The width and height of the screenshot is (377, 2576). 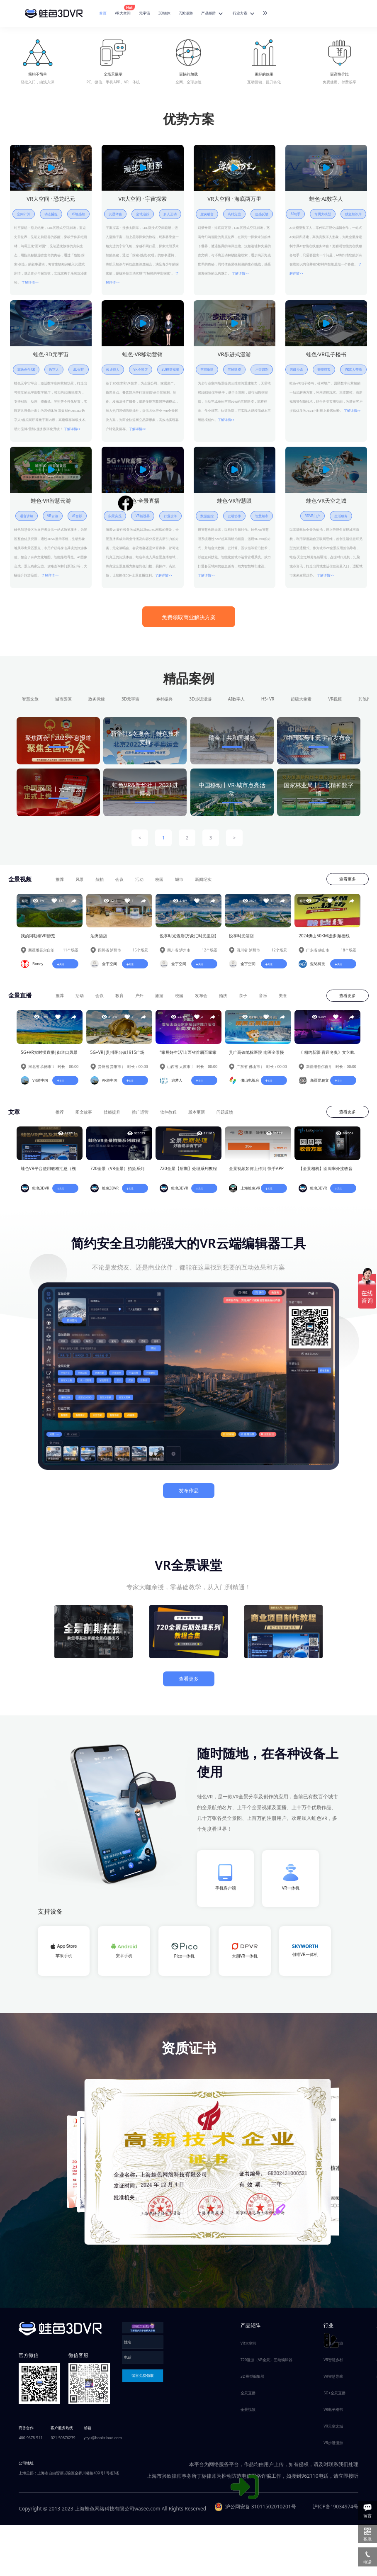 I want to click on highlight or mark up text, so click(x=280, y=2209).